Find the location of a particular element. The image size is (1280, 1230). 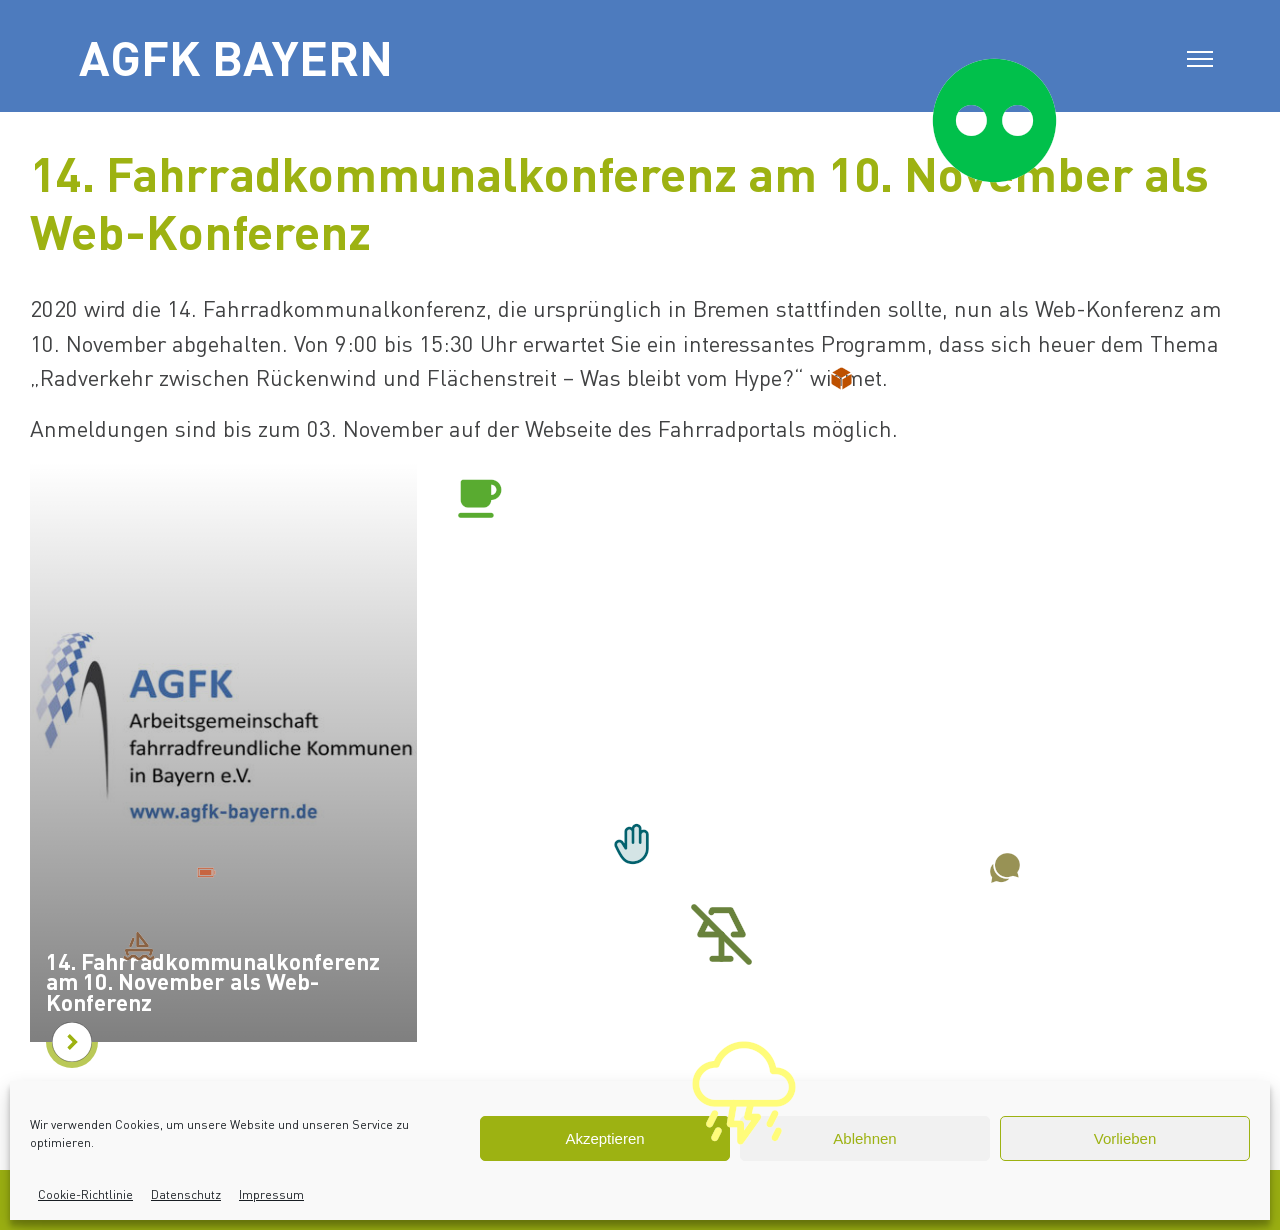

access sailing or boating features is located at coordinates (139, 946).